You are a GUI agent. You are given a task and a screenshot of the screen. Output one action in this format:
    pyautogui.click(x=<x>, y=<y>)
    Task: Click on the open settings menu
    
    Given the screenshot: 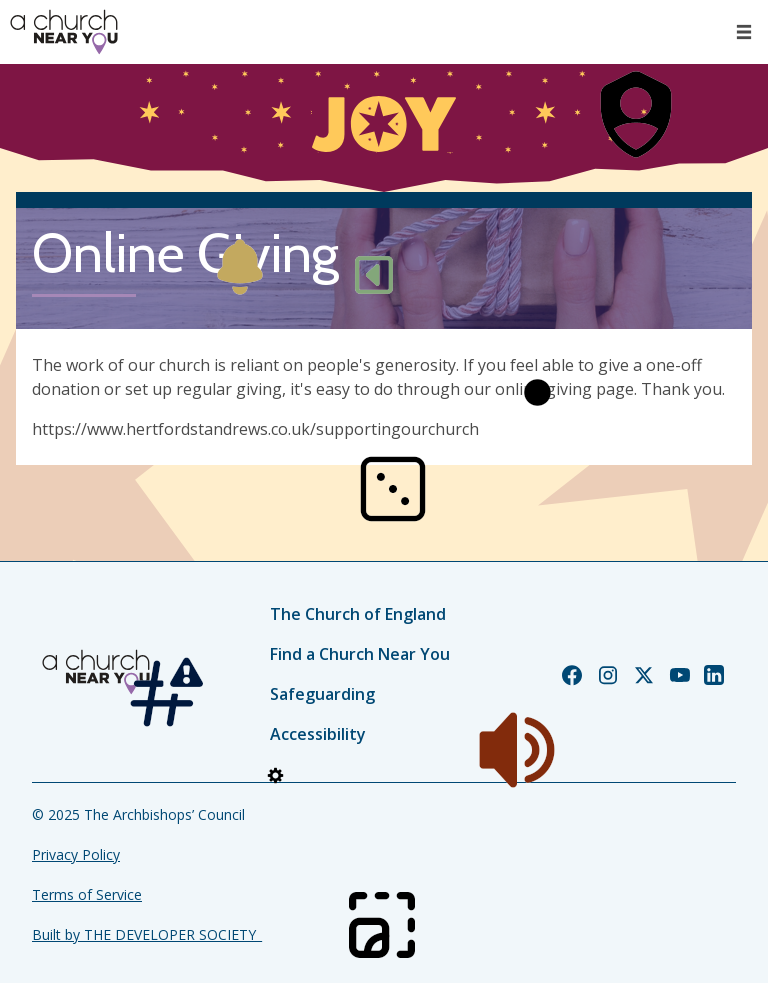 What is the action you would take?
    pyautogui.click(x=275, y=775)
    